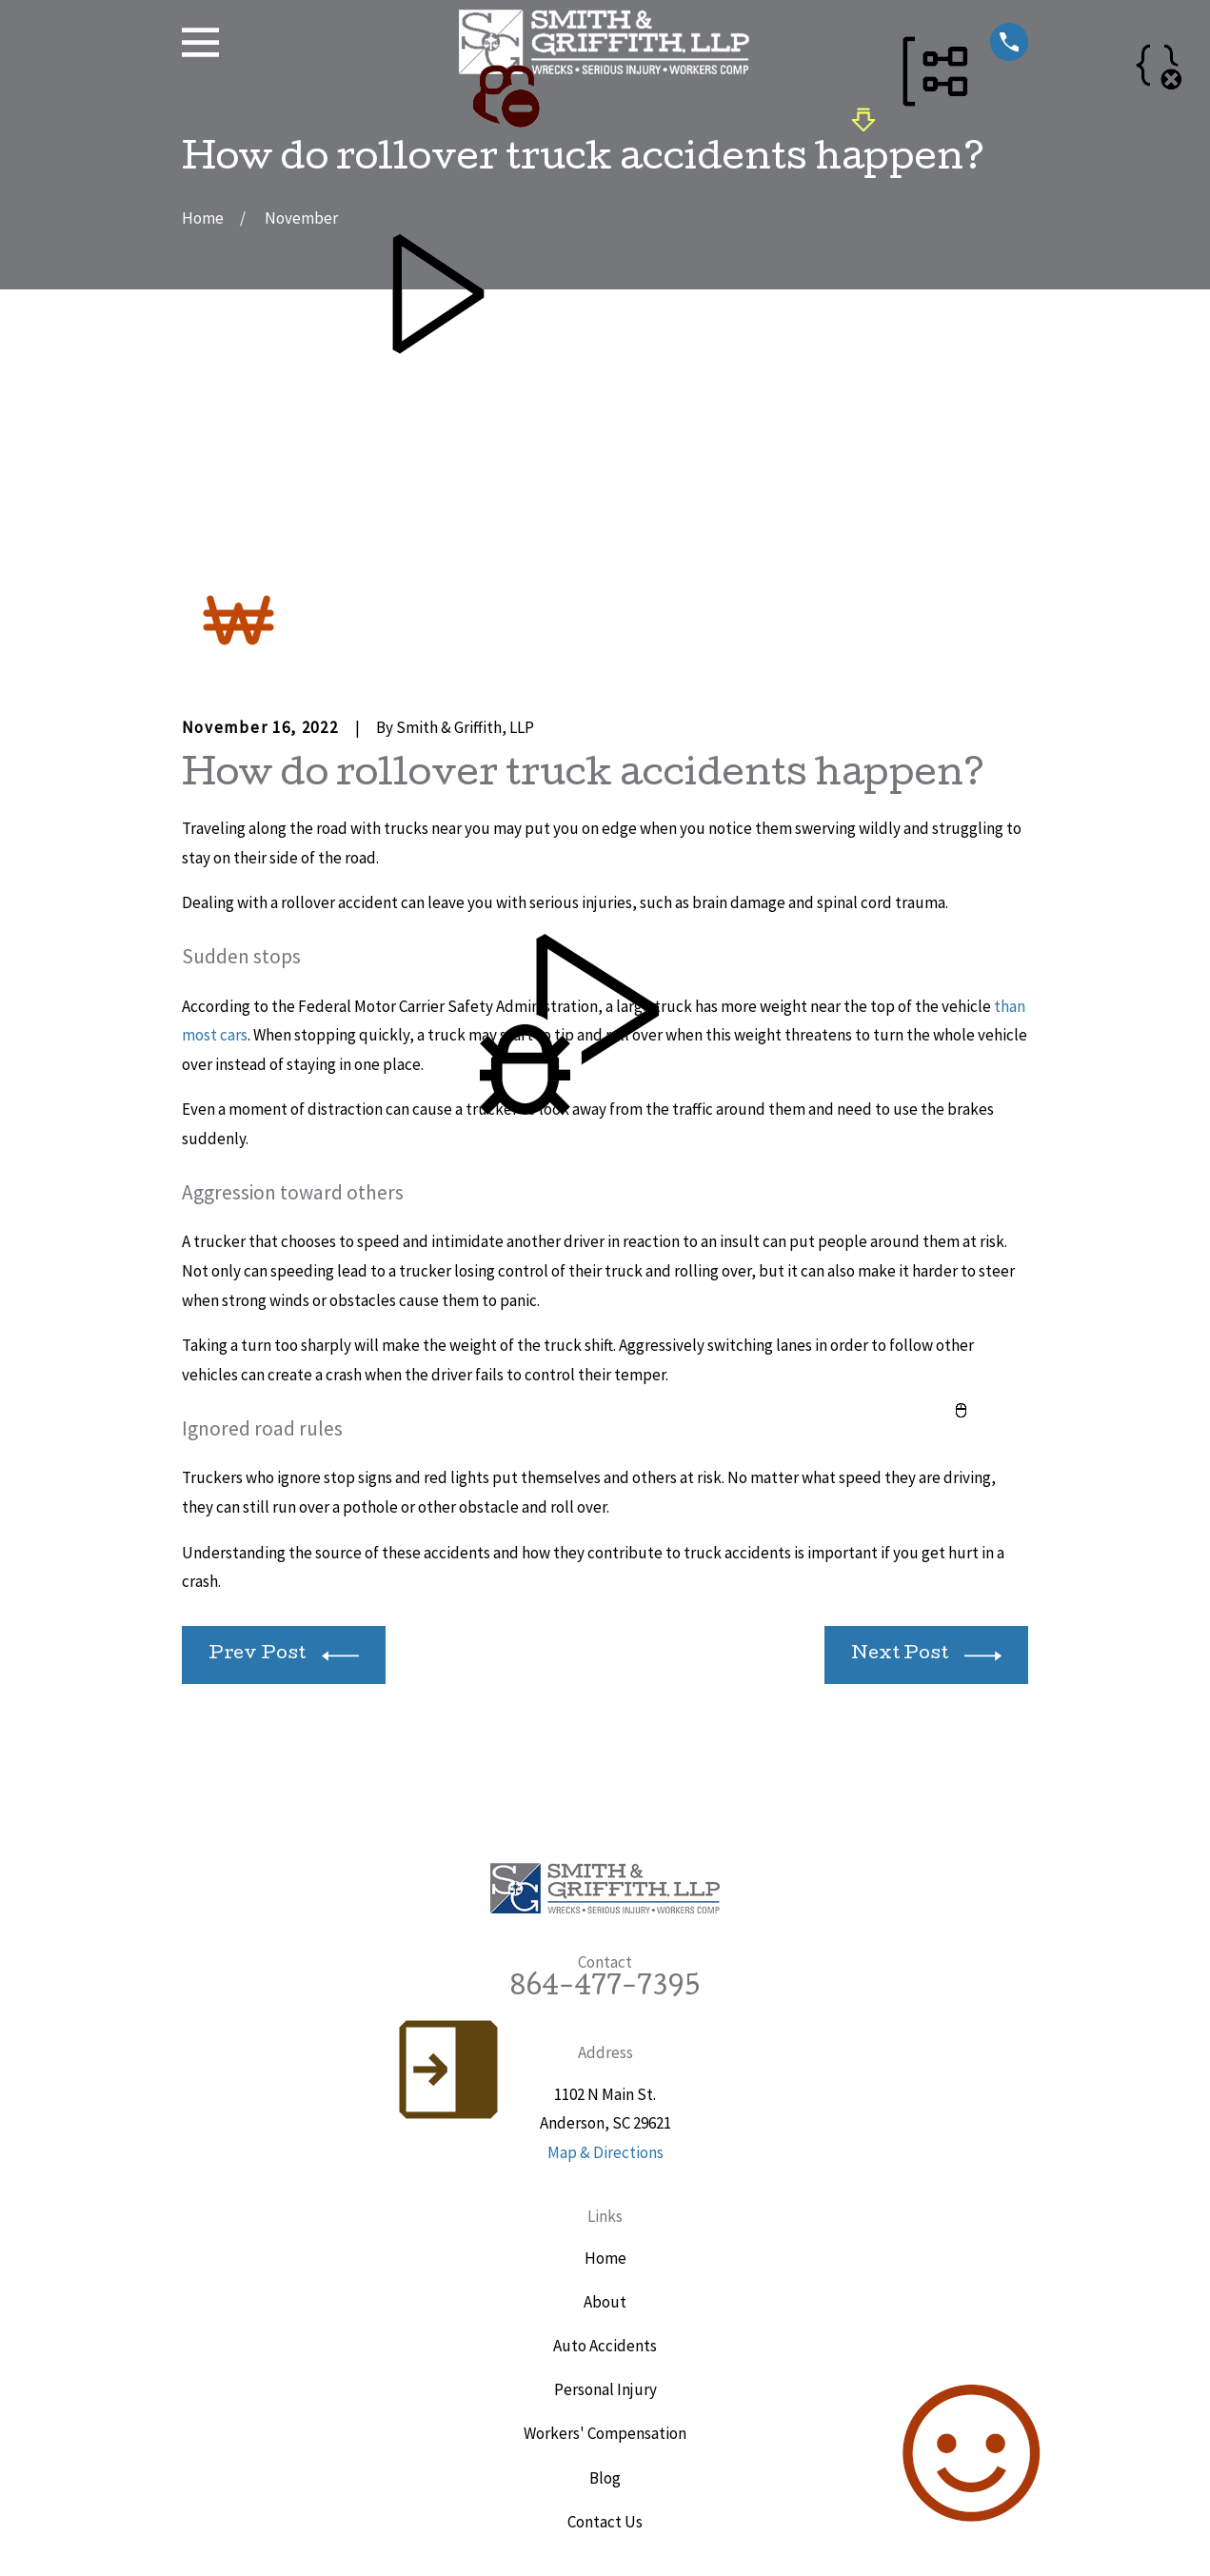 The image size is (1210, 2576). What do you see at coordinates (961, 1410) in the screenshot?
I see `mouse input device settings` at bounding box center [961, 1410].